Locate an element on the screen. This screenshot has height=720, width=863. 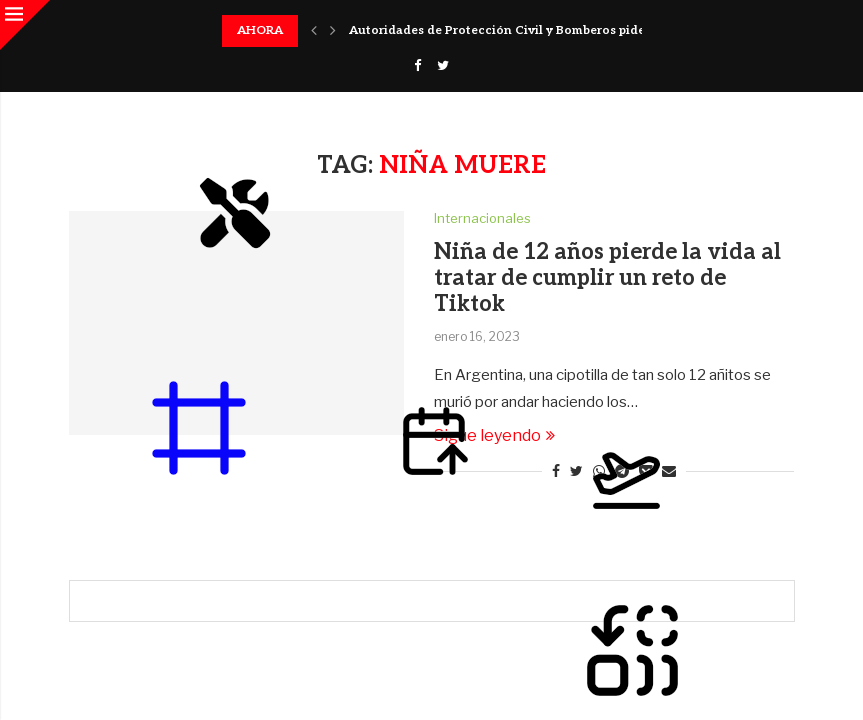
replace all matching instances in a document is located at coordinates (632, 650).